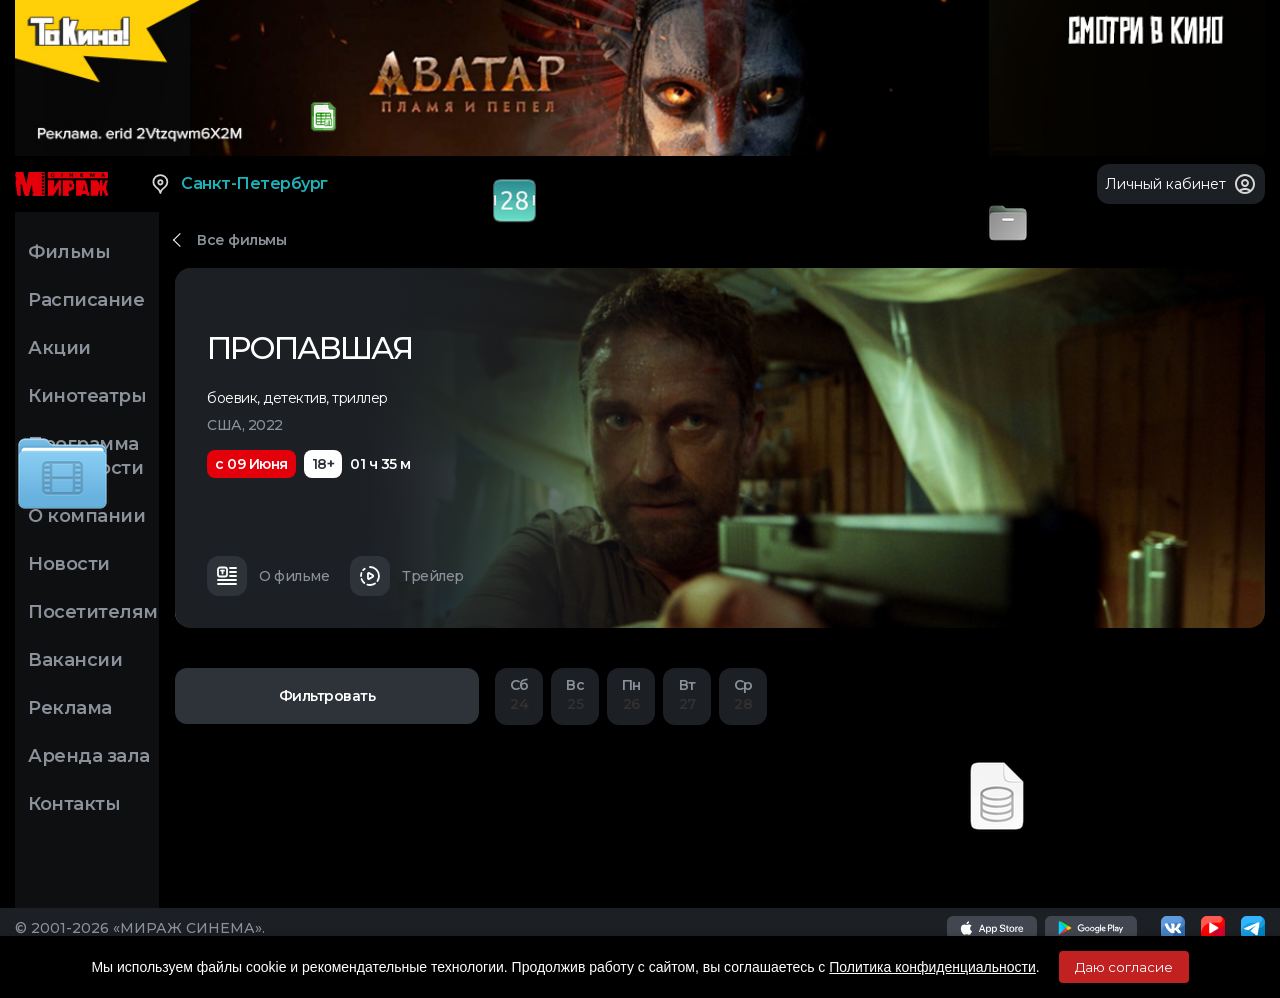 This screenshot has width=1280, height=998. Describe the element at coordinates (323, 116) in the screenshot. I see `open an opendocument spreadsheet file` at that location.